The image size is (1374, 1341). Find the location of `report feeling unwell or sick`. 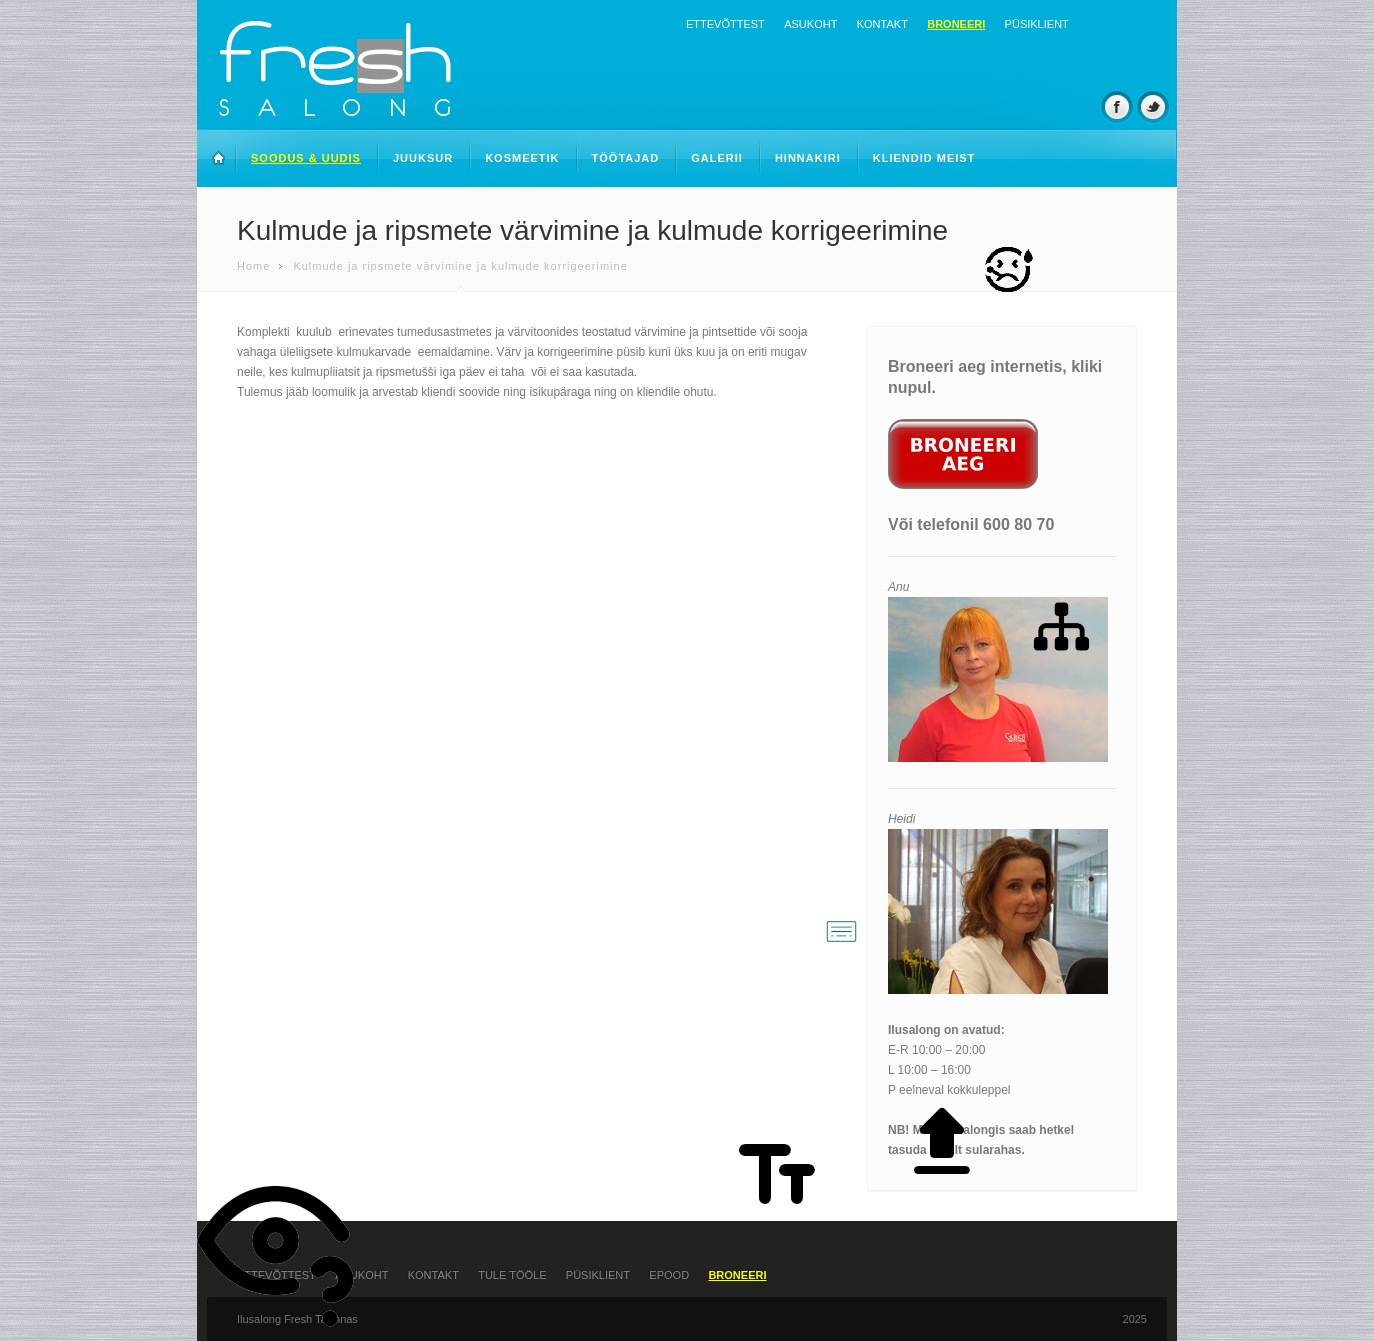

report feeling unwell or sick is located at coordinates (1007, 269).